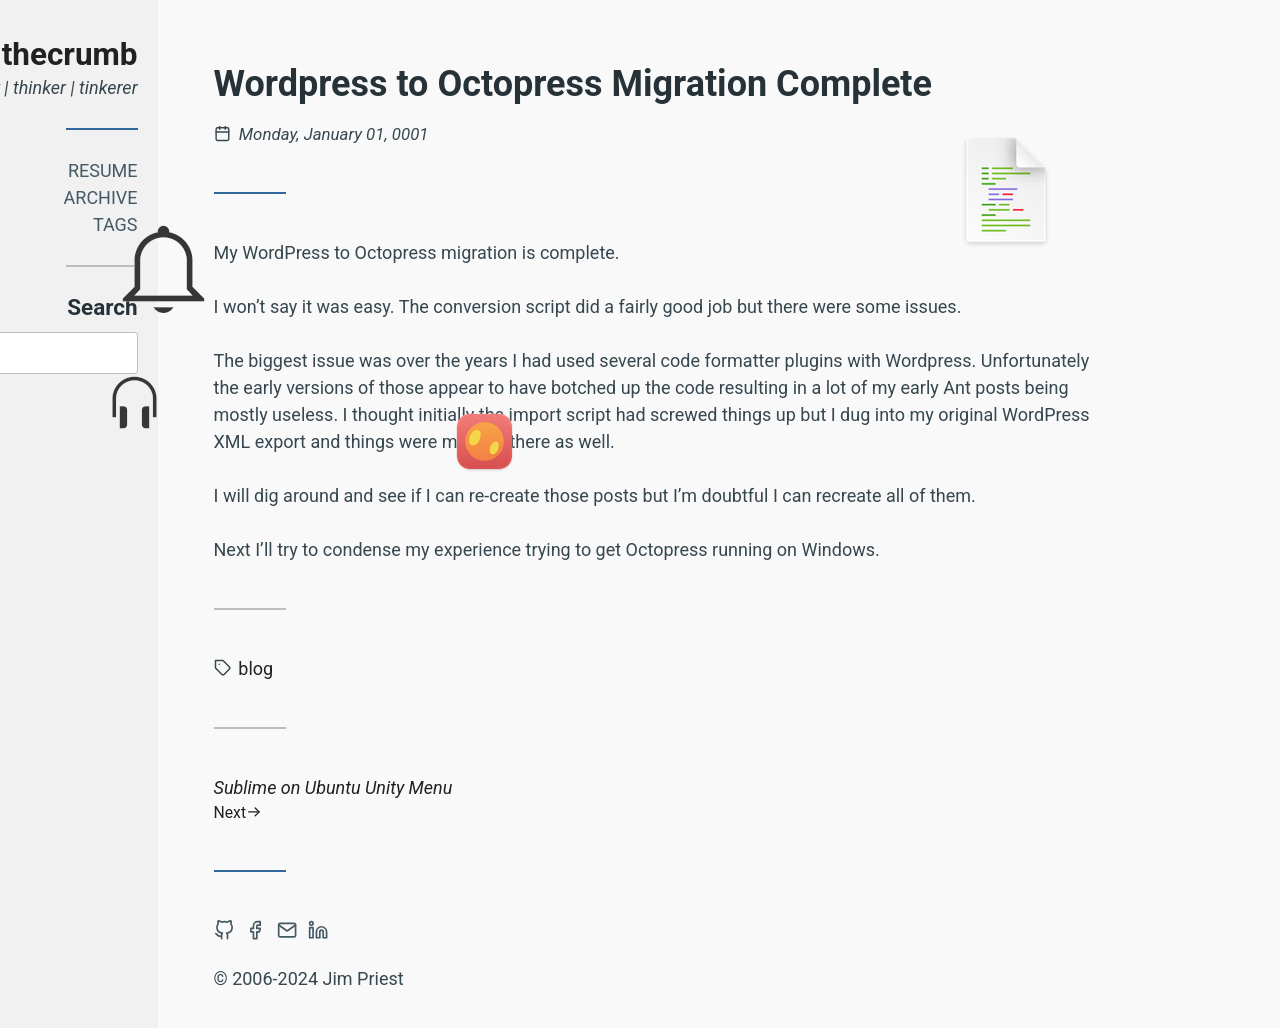 Image resolution: width=1280 pixels, height=1028 pixels. What do you see at coordinates (163, 266) in the screenshot?
I see `access notification settings` at bounding box center [163, 266].